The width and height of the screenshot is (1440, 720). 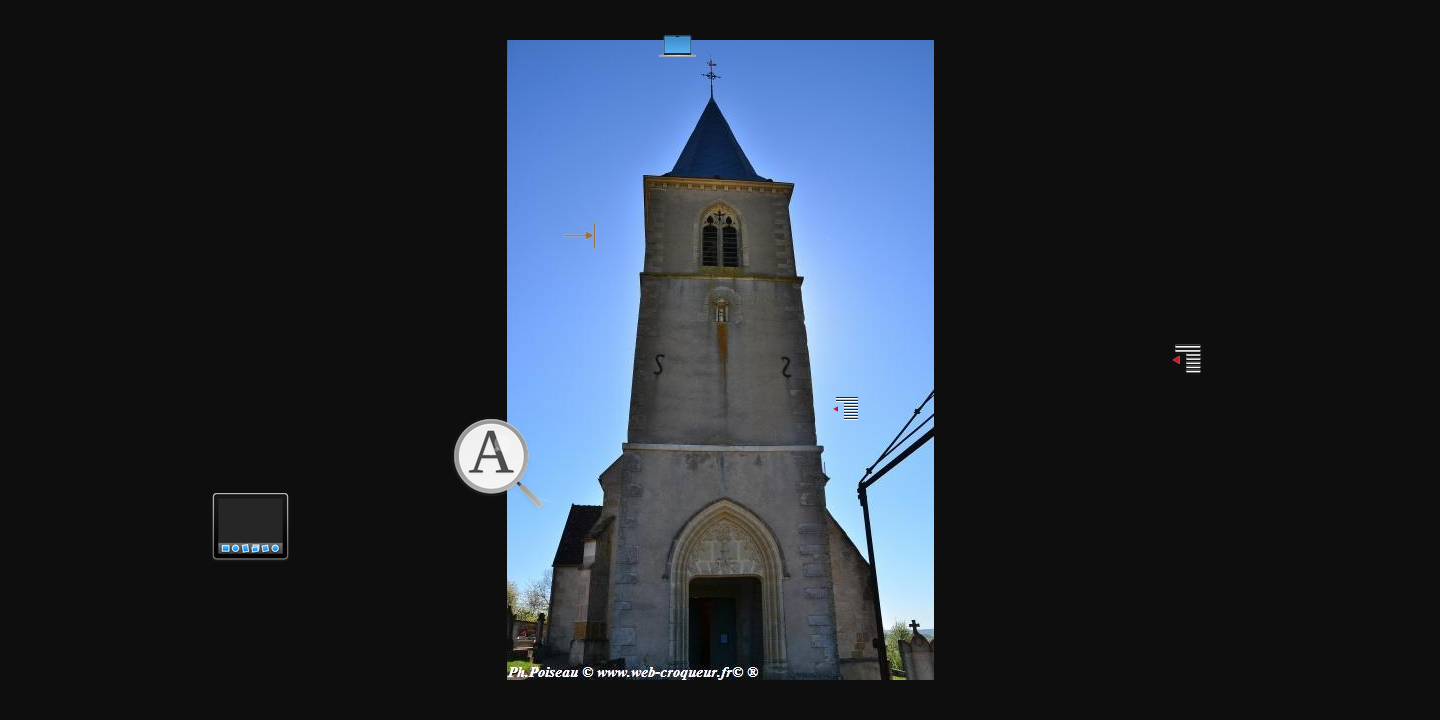 I want to click on access the dock settings or preferences, so click(x=250, y=526).